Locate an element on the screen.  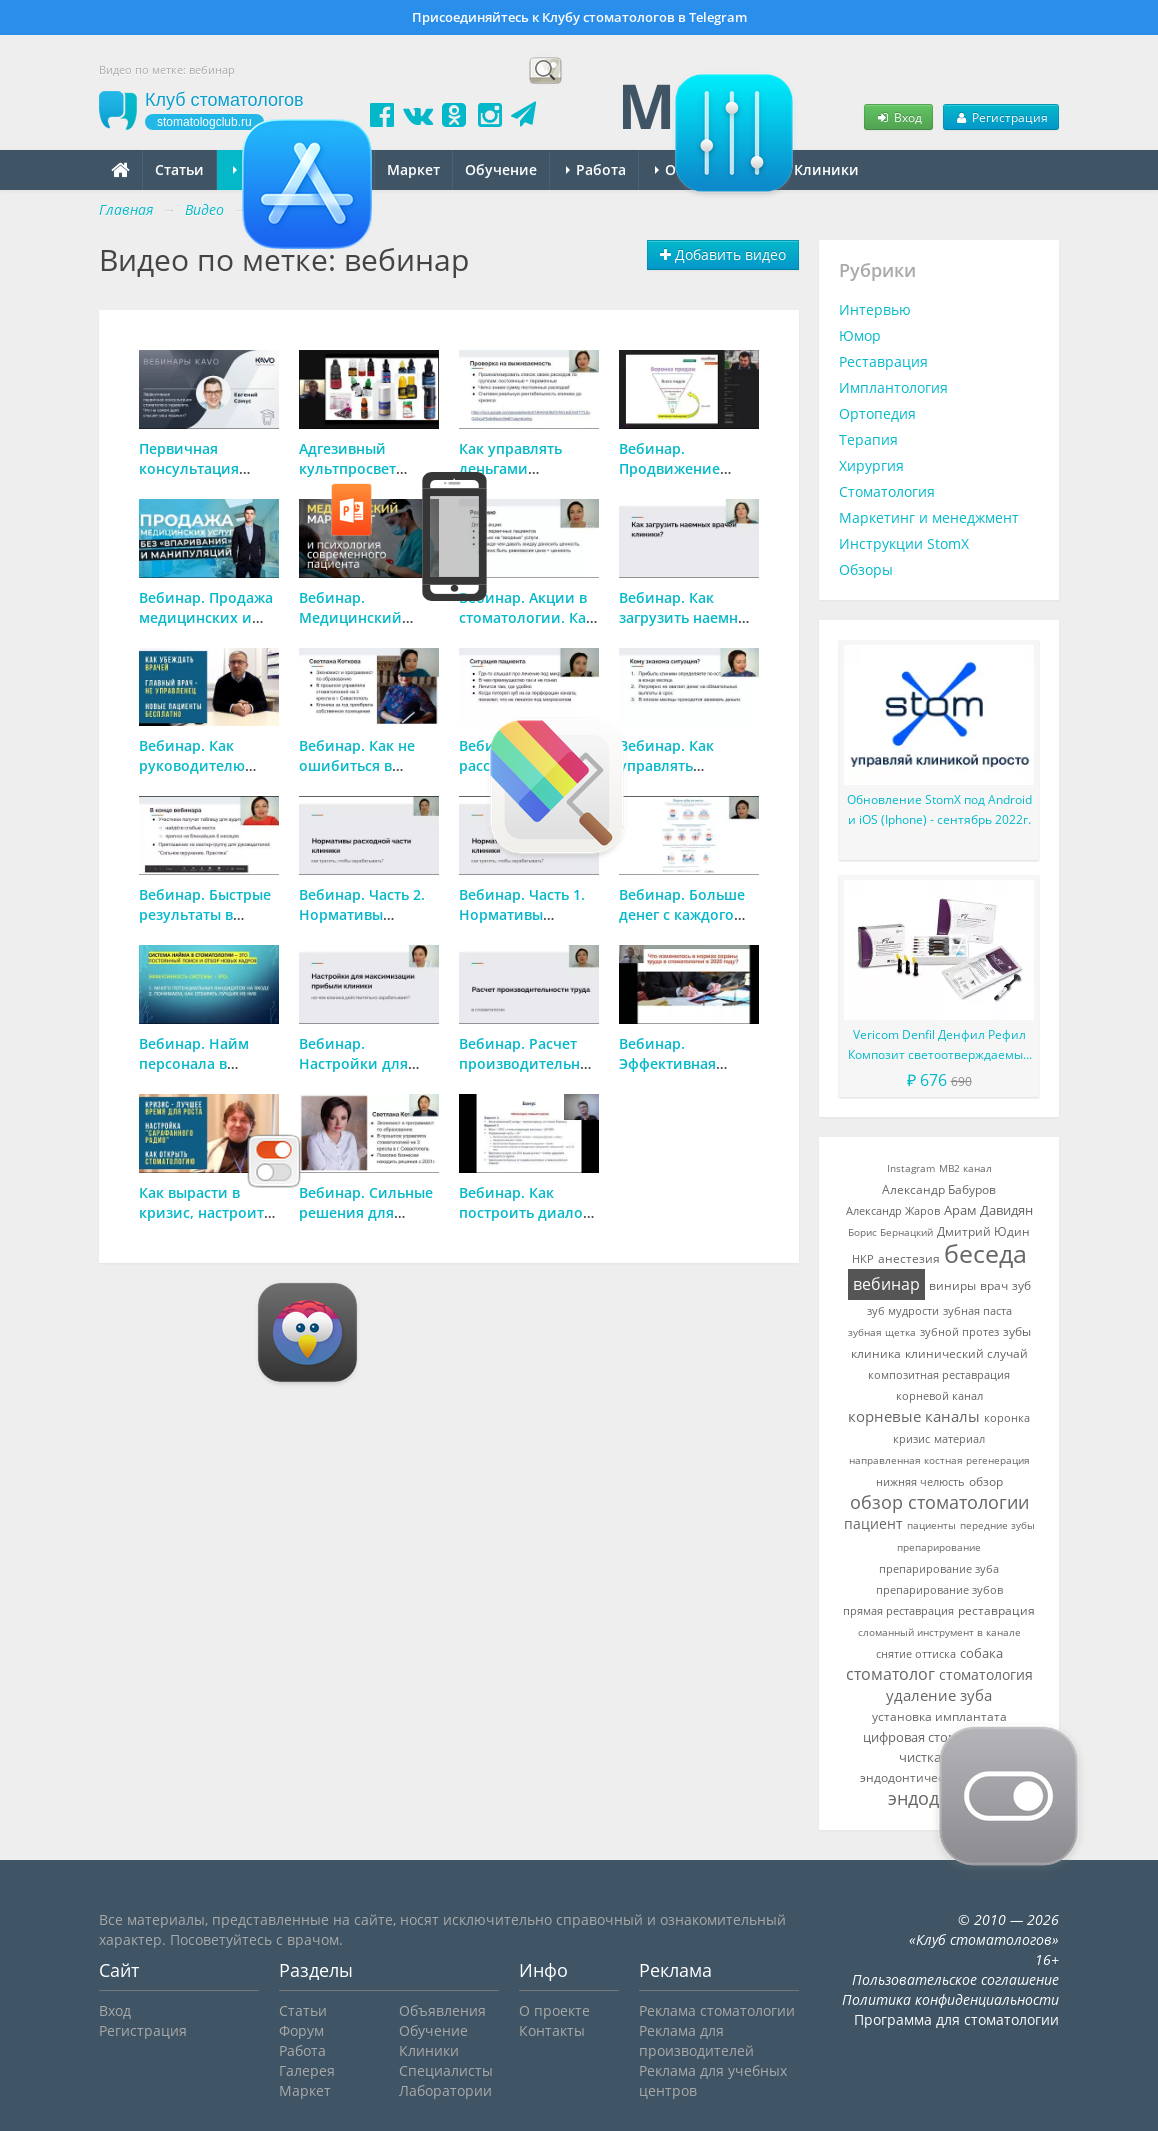
open the image viewer application is located at coordinates (545, 70).